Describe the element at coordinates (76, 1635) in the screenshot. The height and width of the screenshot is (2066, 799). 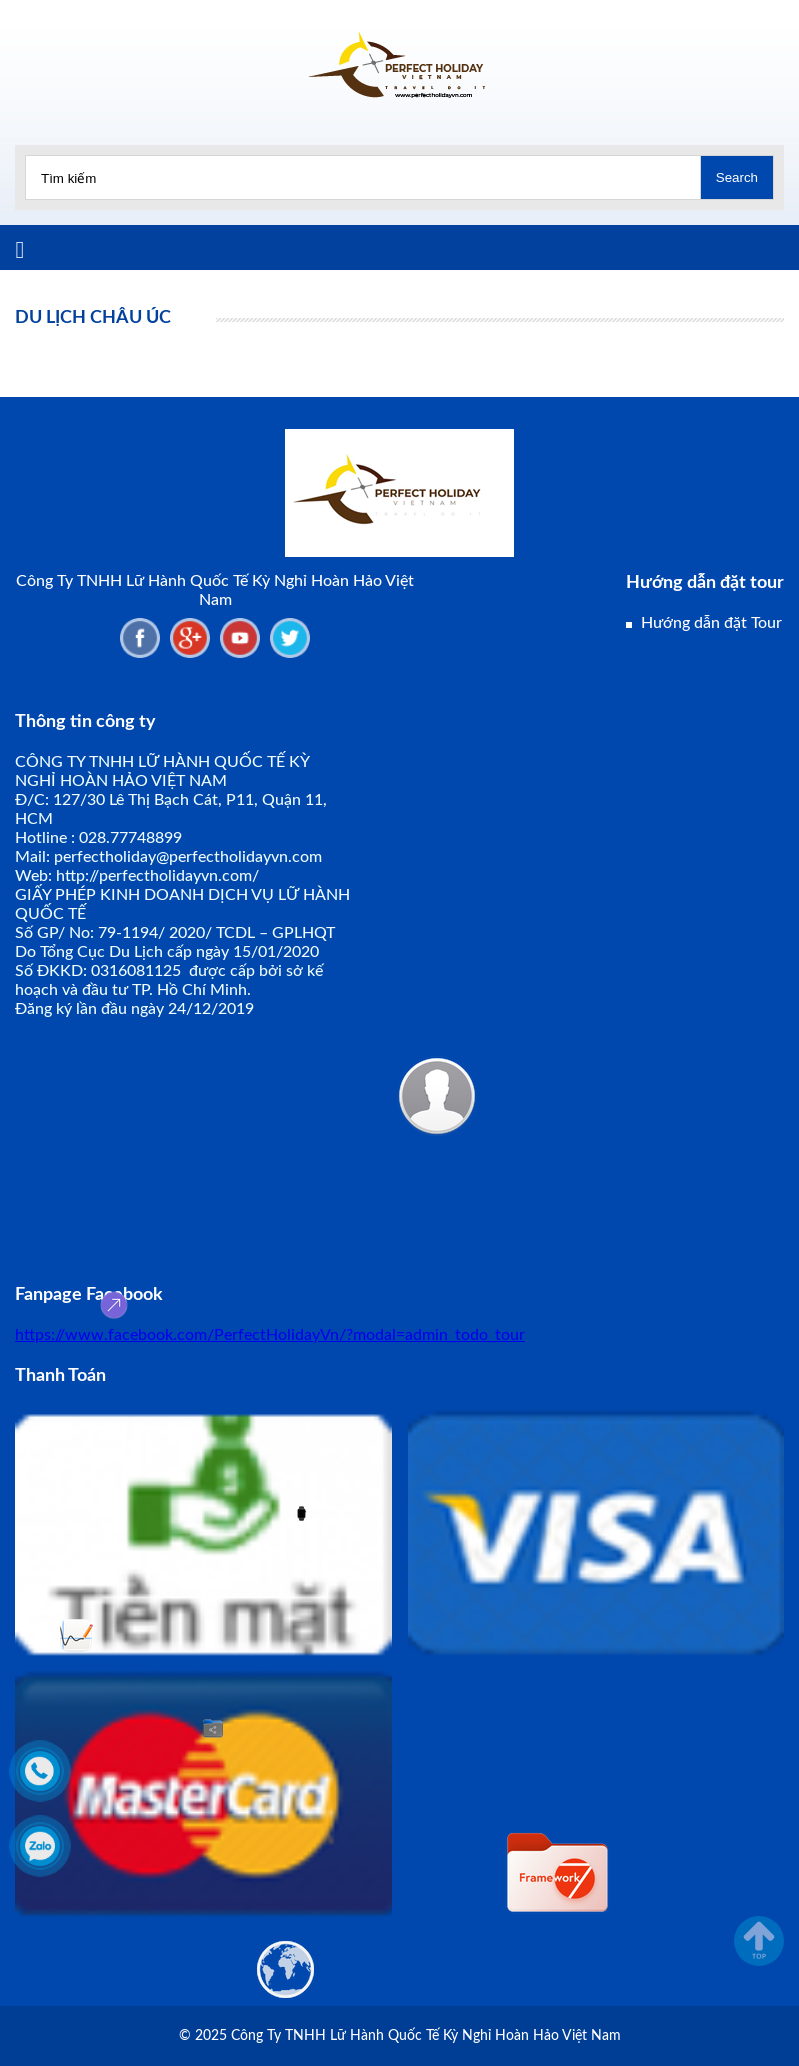
I see `open plots graphing application` at that location.